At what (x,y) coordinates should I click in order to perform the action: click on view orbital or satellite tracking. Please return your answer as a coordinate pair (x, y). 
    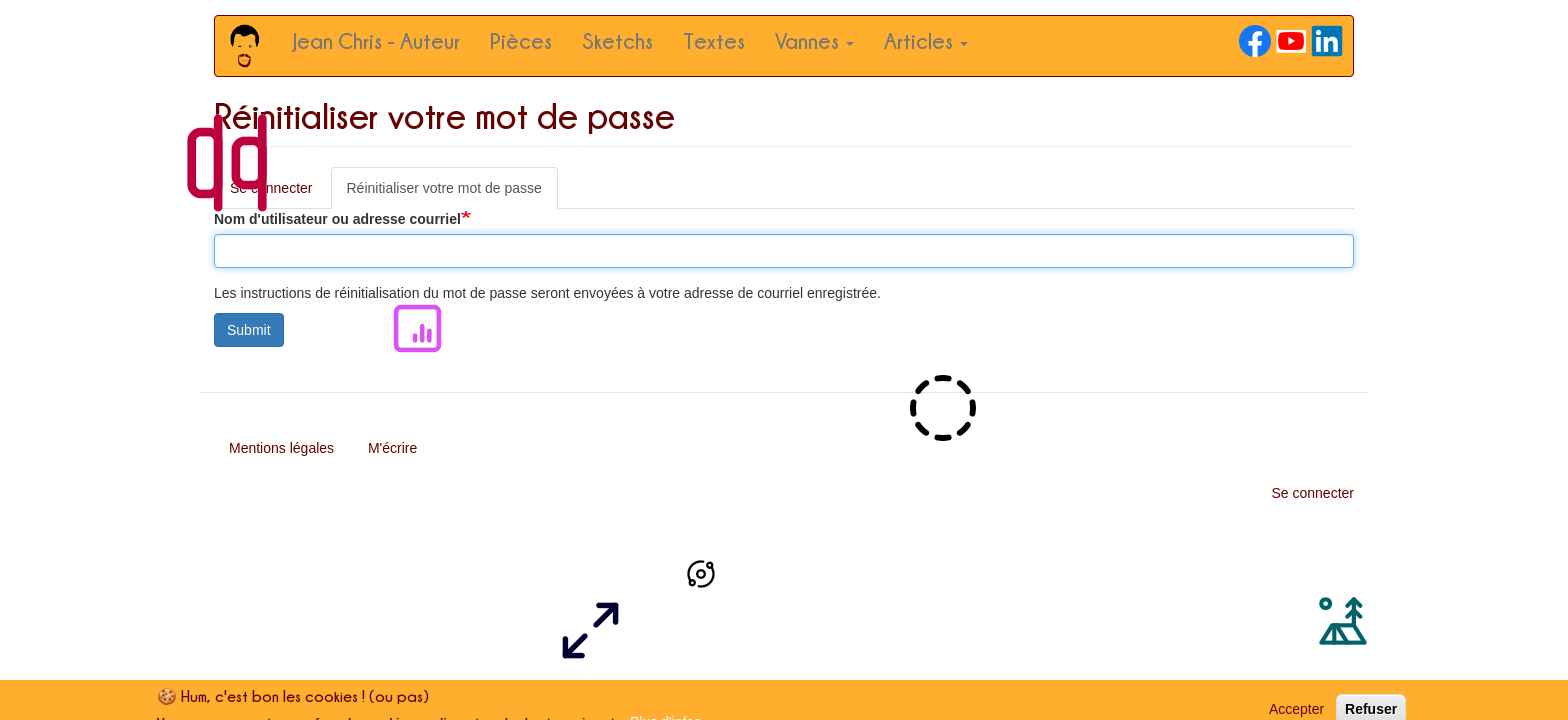
    Looking at the image, I should click on (701, 574).